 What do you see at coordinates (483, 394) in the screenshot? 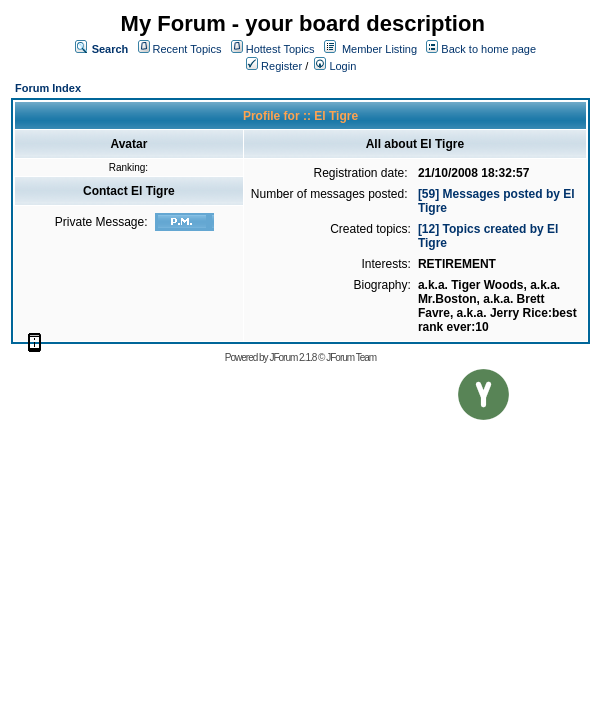
I see `indicates items or options starting with the letter Y` at bounding box center [483, 394].